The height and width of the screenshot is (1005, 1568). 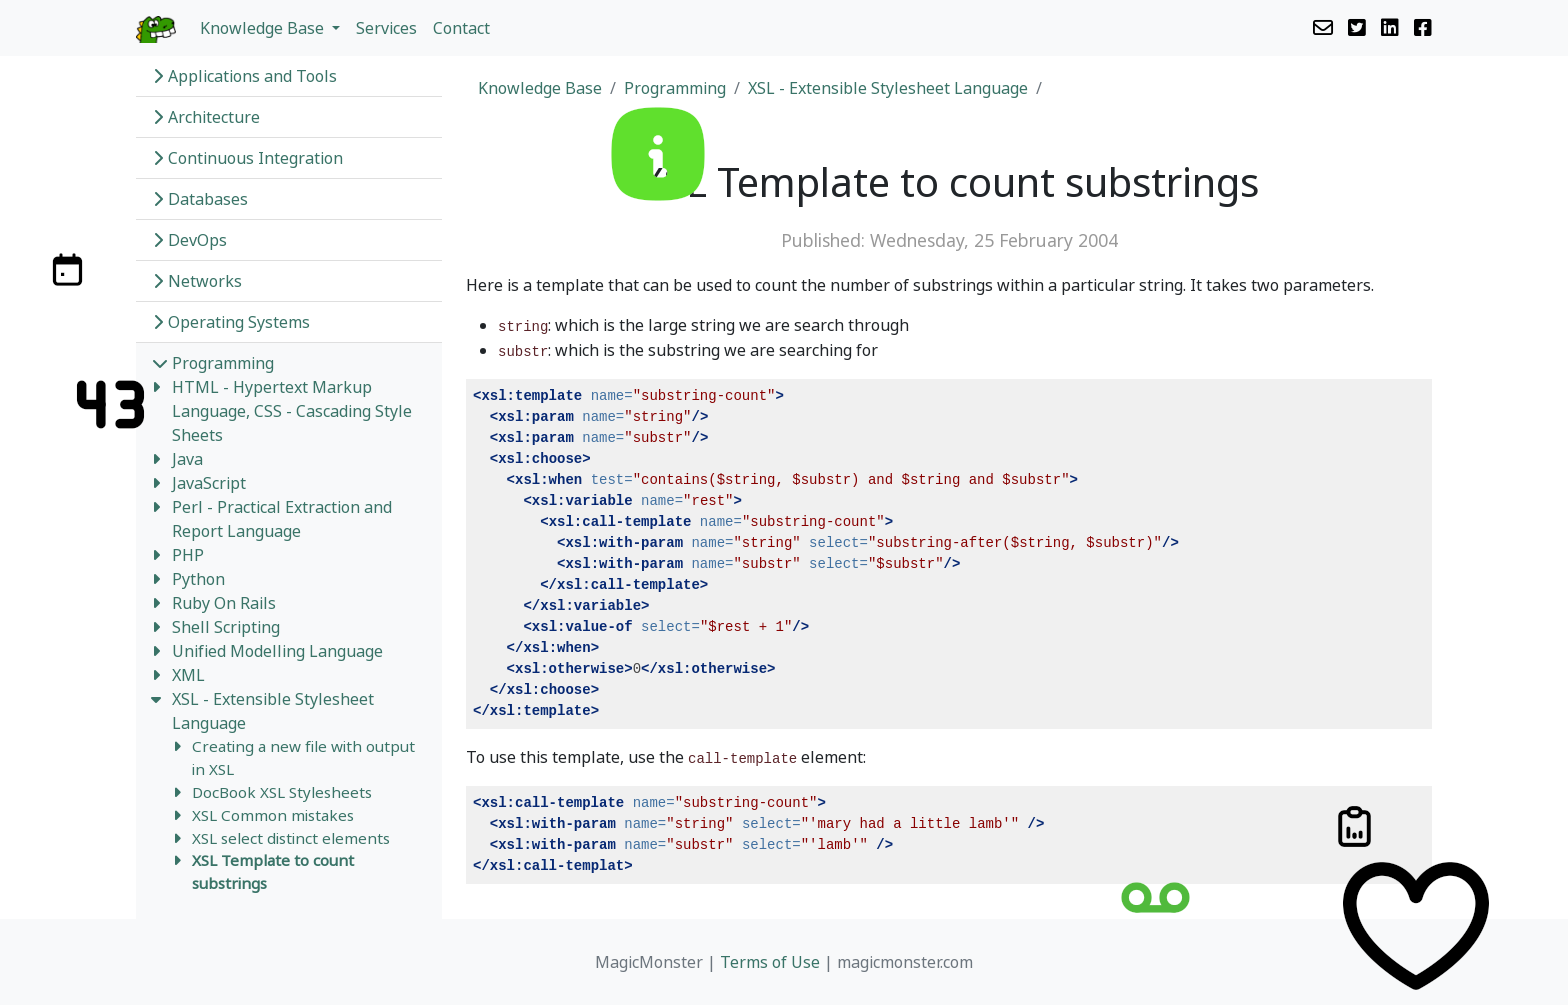 What do you see at coordinates (1416, 926) in the screenshot?
I see `like or favorite an item` at bounding box center [1416, 926].